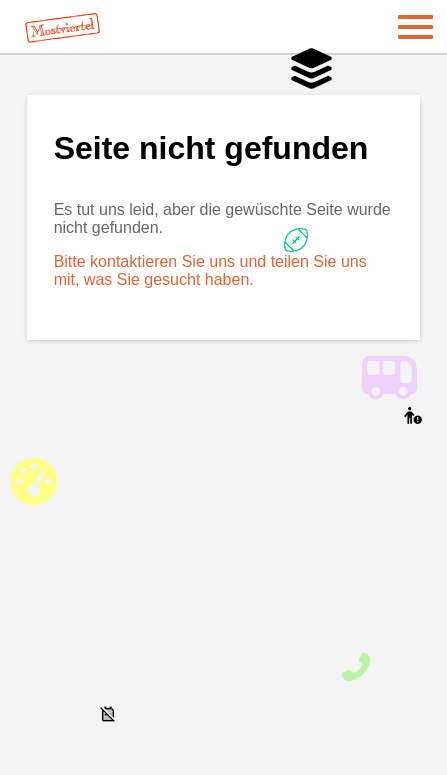  I want to click on user account requires attention, so click(412, 415).